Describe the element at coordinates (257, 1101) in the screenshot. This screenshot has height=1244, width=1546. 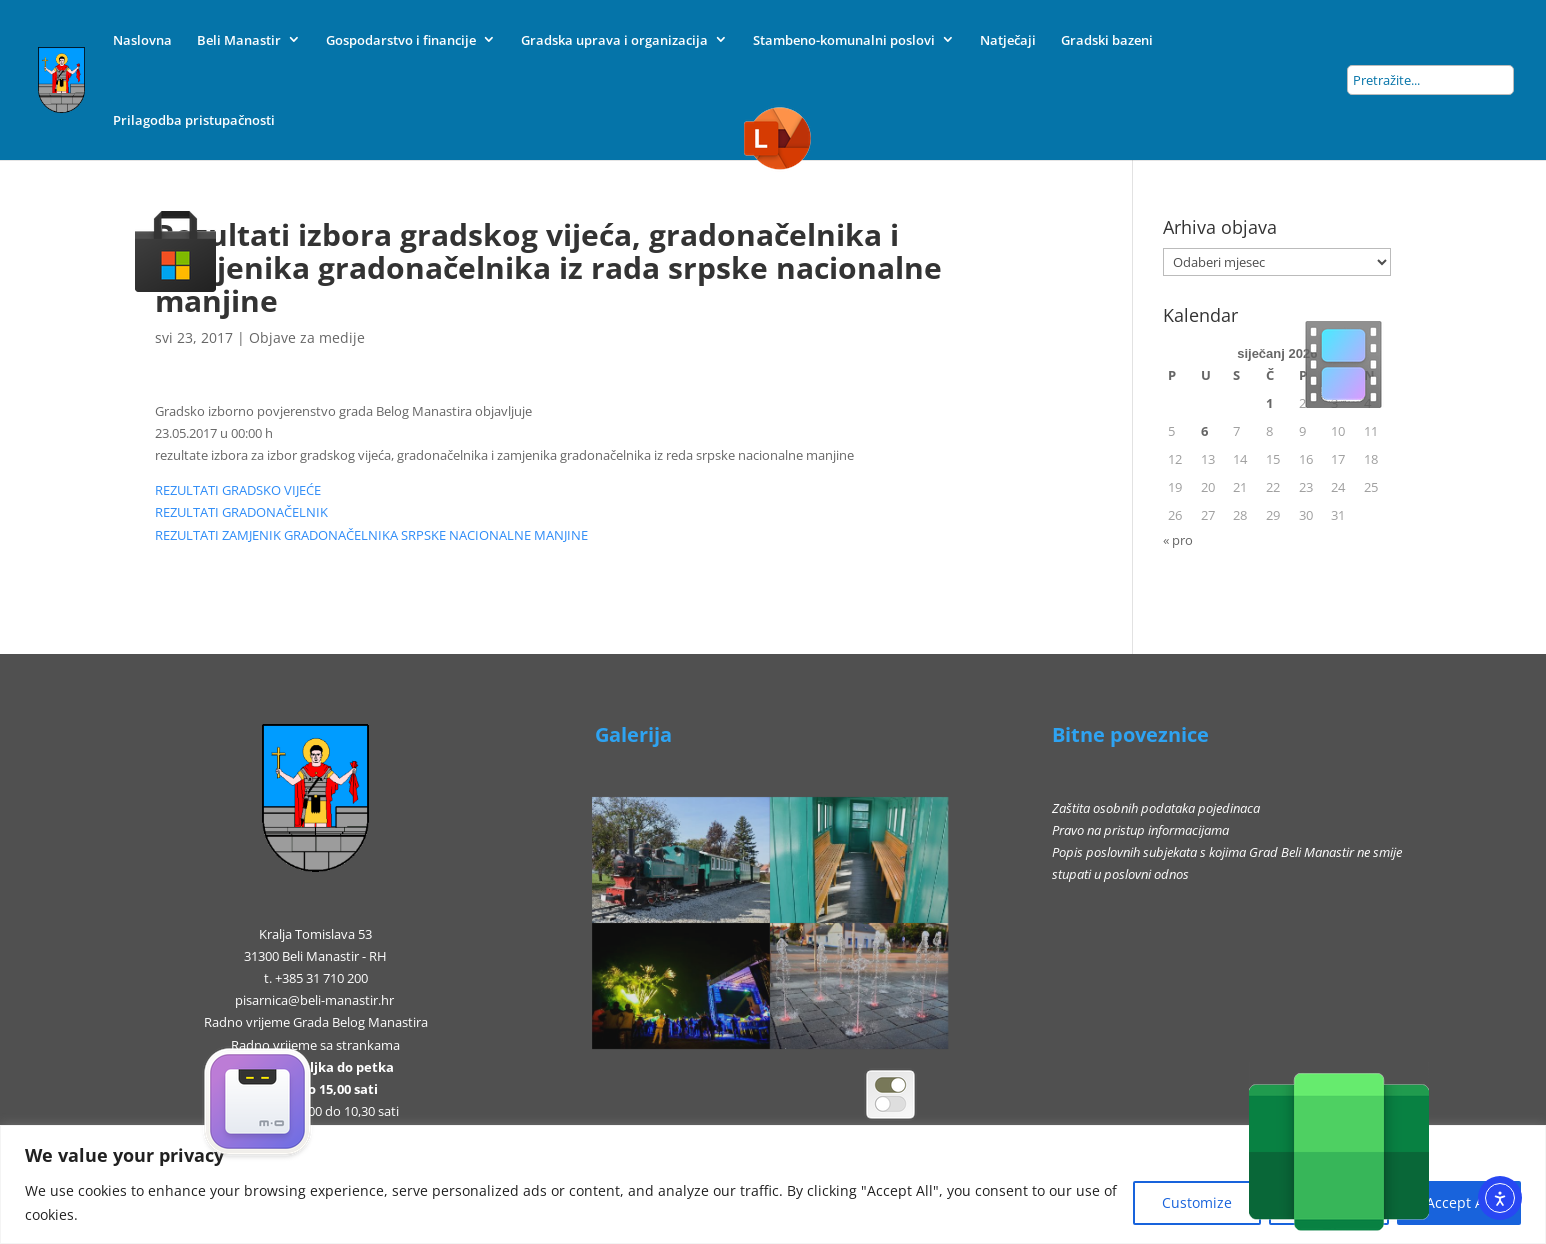
I see `open motrix download manager` at that location.